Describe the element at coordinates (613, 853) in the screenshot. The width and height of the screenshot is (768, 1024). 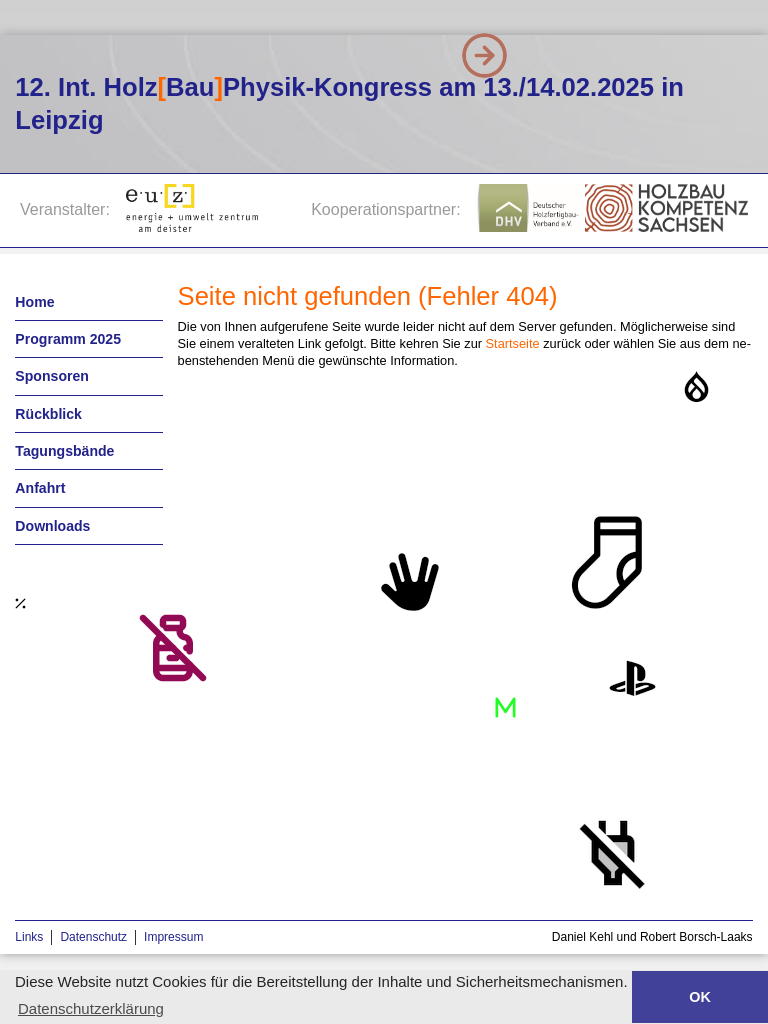
I see `power source disconnected or unavailable` at that location.